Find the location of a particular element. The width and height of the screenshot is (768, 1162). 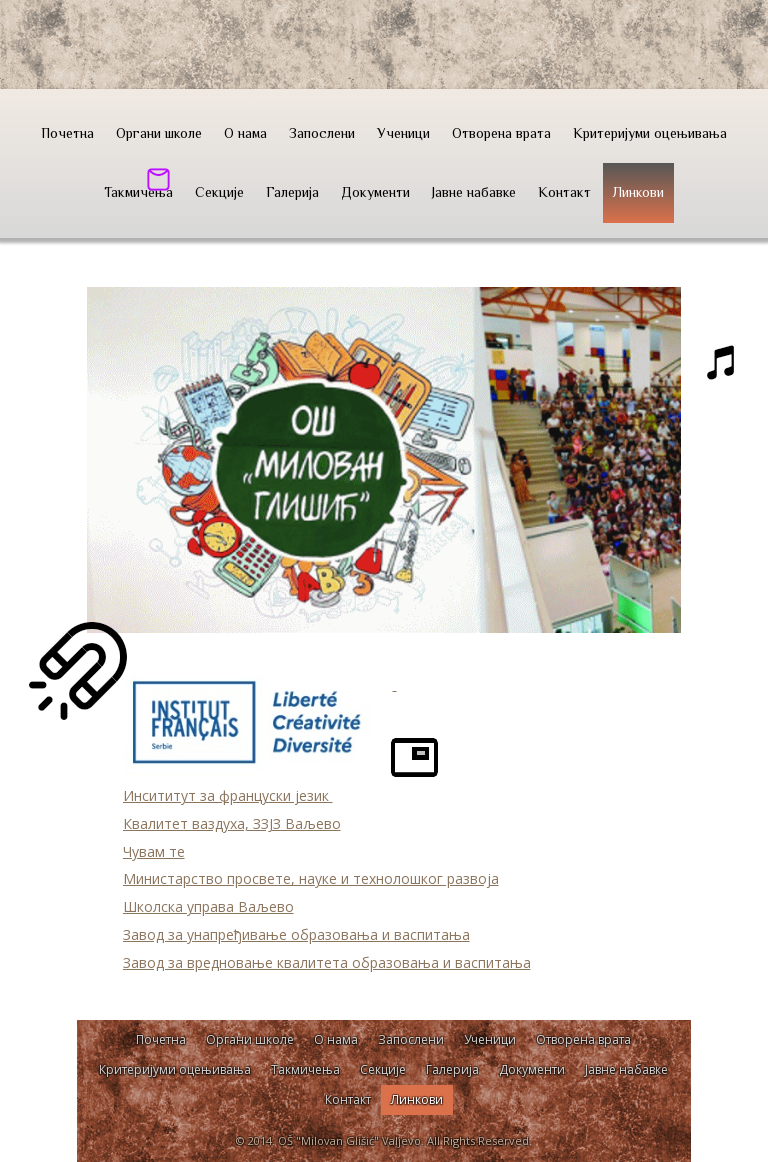

enable picture-in-picture mode is located at coordinates (414, 757).